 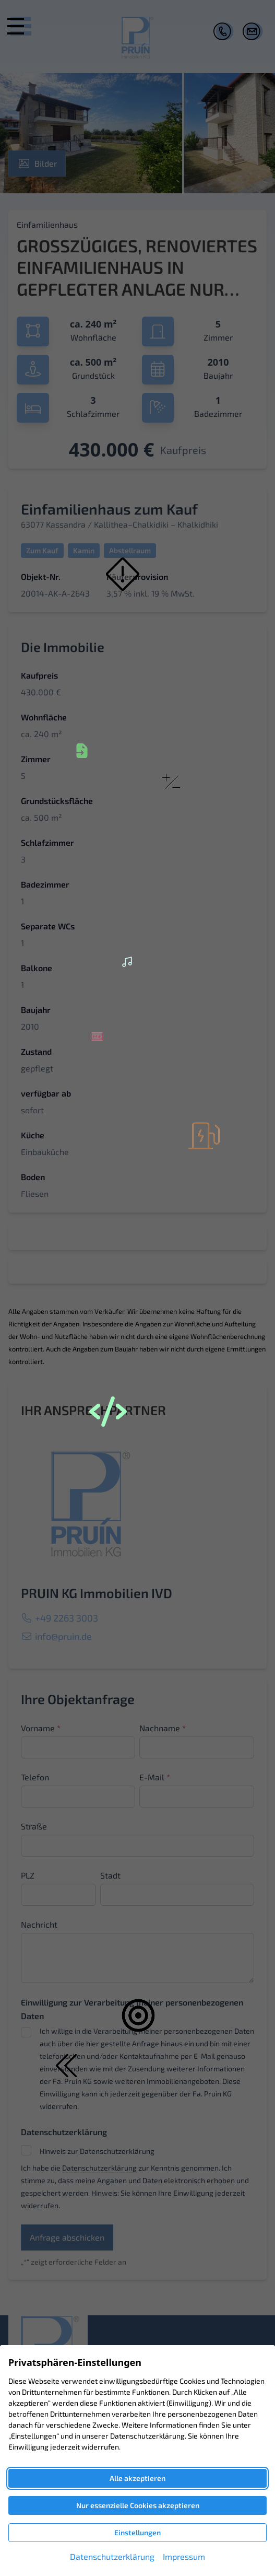 I want to click on go back to the beginning, so click(x=66, y=2066).